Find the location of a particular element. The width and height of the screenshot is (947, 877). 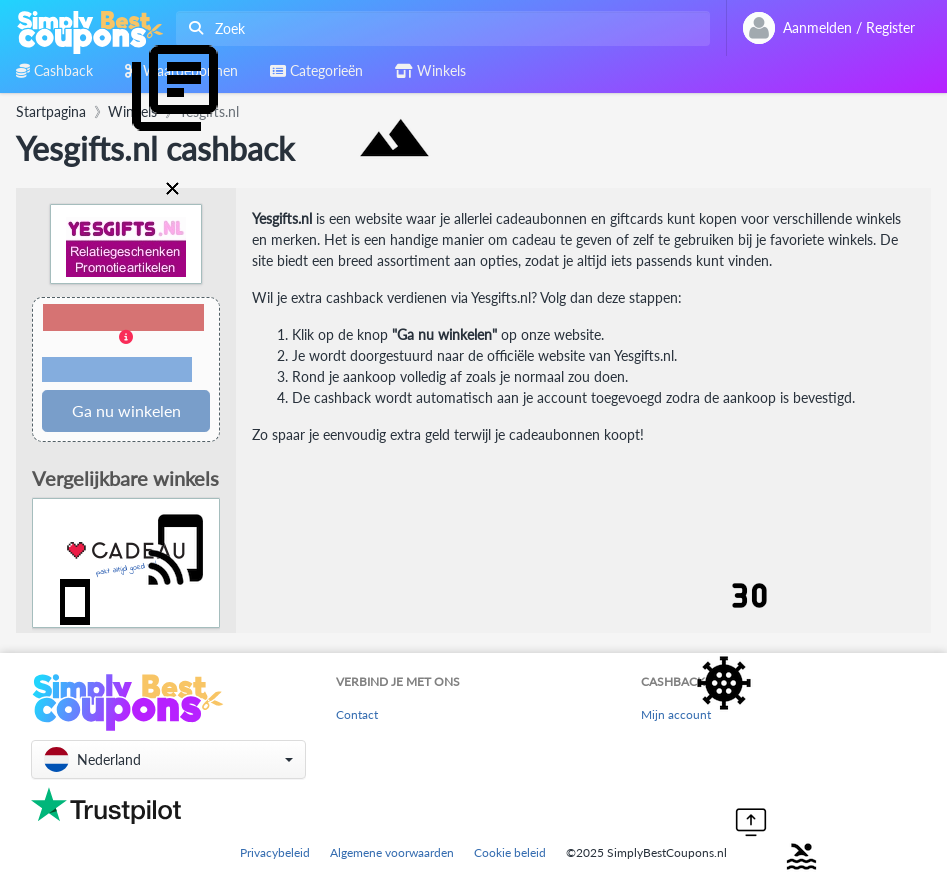

upload file to display or screen is located at coordinates (751, 821).